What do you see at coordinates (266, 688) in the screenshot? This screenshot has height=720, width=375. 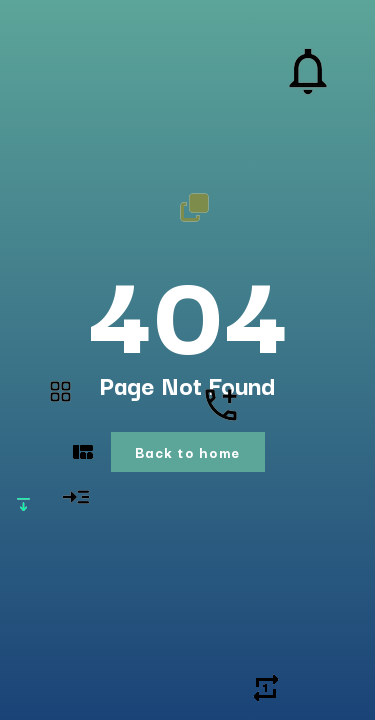 I see `repeat current track once` at bounding box center [266, 688].